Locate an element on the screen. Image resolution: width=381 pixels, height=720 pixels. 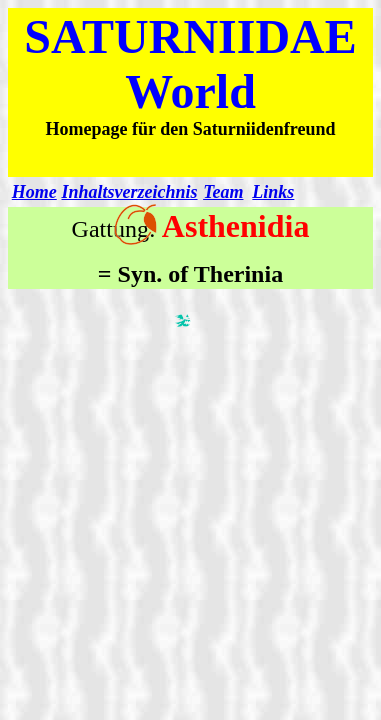
represents a fruit or produce category is located at coordinates (135, 224).